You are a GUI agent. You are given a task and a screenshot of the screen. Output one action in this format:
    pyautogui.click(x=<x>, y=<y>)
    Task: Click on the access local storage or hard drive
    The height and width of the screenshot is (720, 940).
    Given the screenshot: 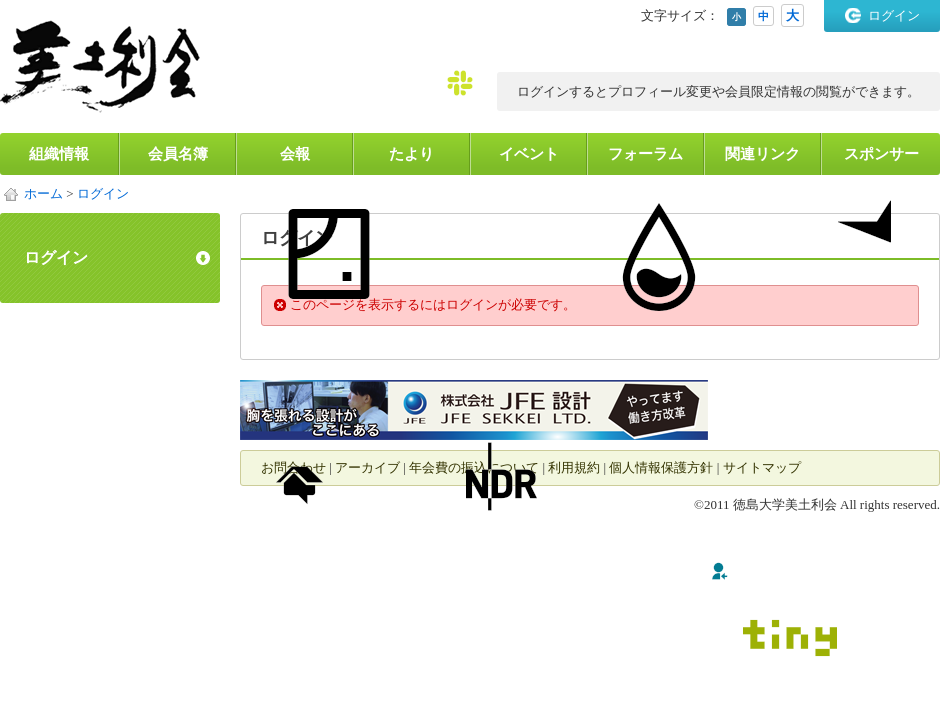 What is the action you would take?
    pyautogui.click(x=329, y=254)
    